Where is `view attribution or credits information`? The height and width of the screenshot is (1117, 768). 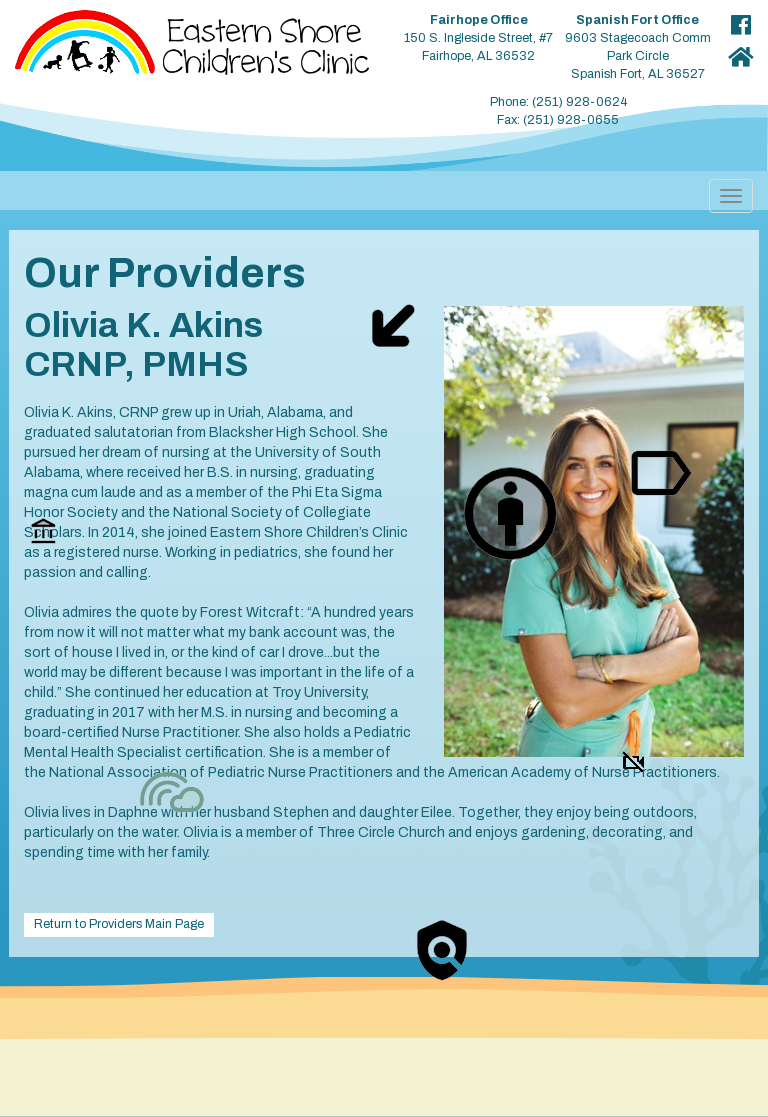
view attribution or credits information is located at coordinates (510, 513).